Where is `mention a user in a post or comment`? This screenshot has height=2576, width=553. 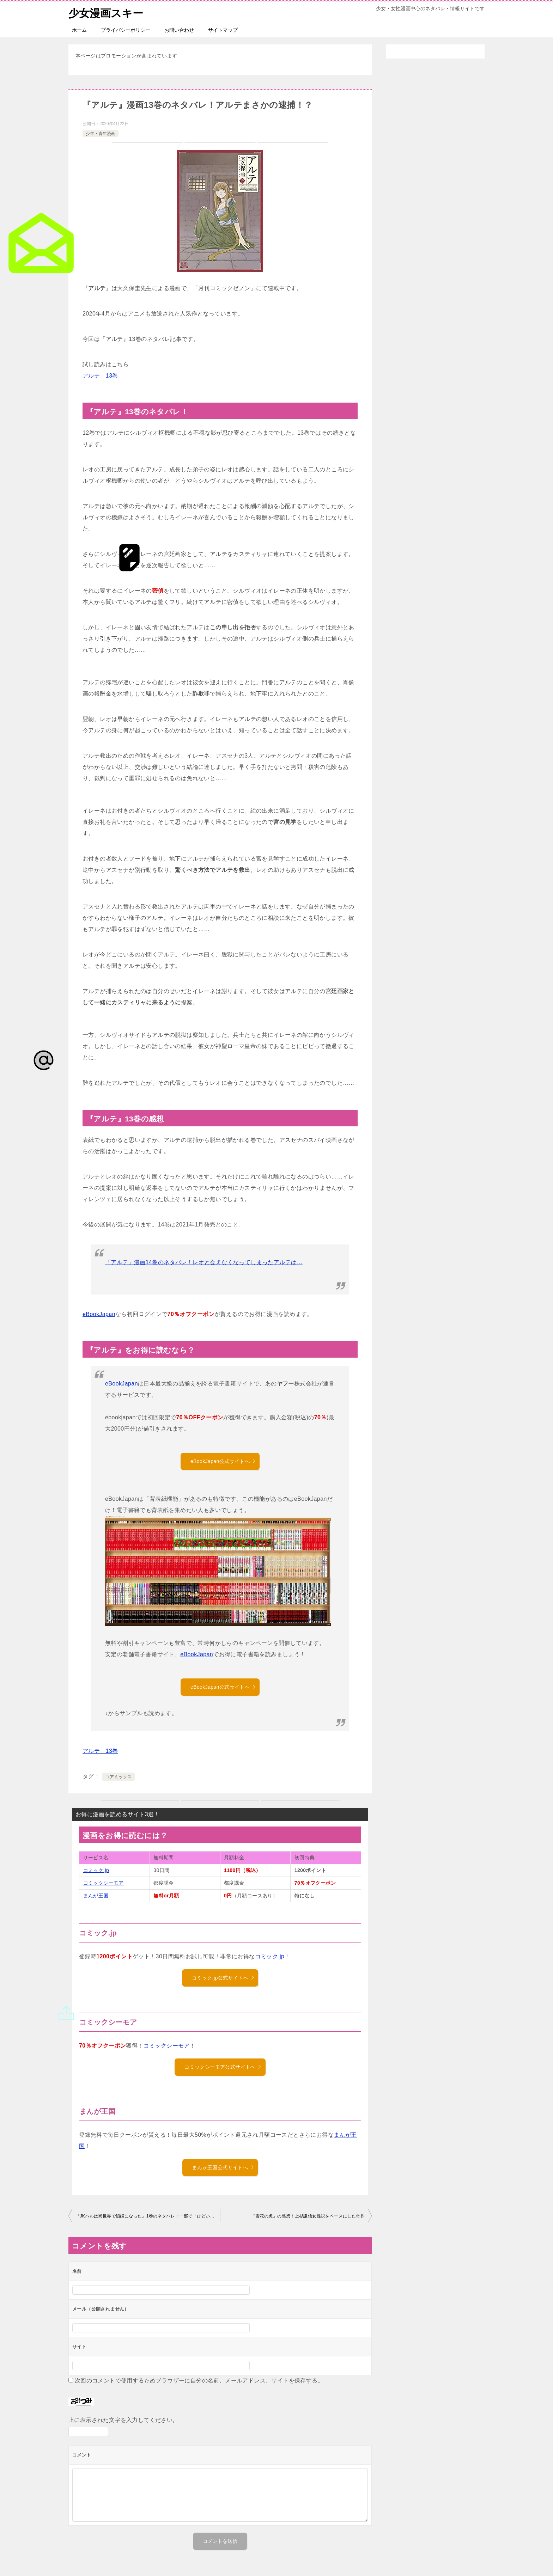
mention a user in a post or comment is located at coordinates (43, 1060).